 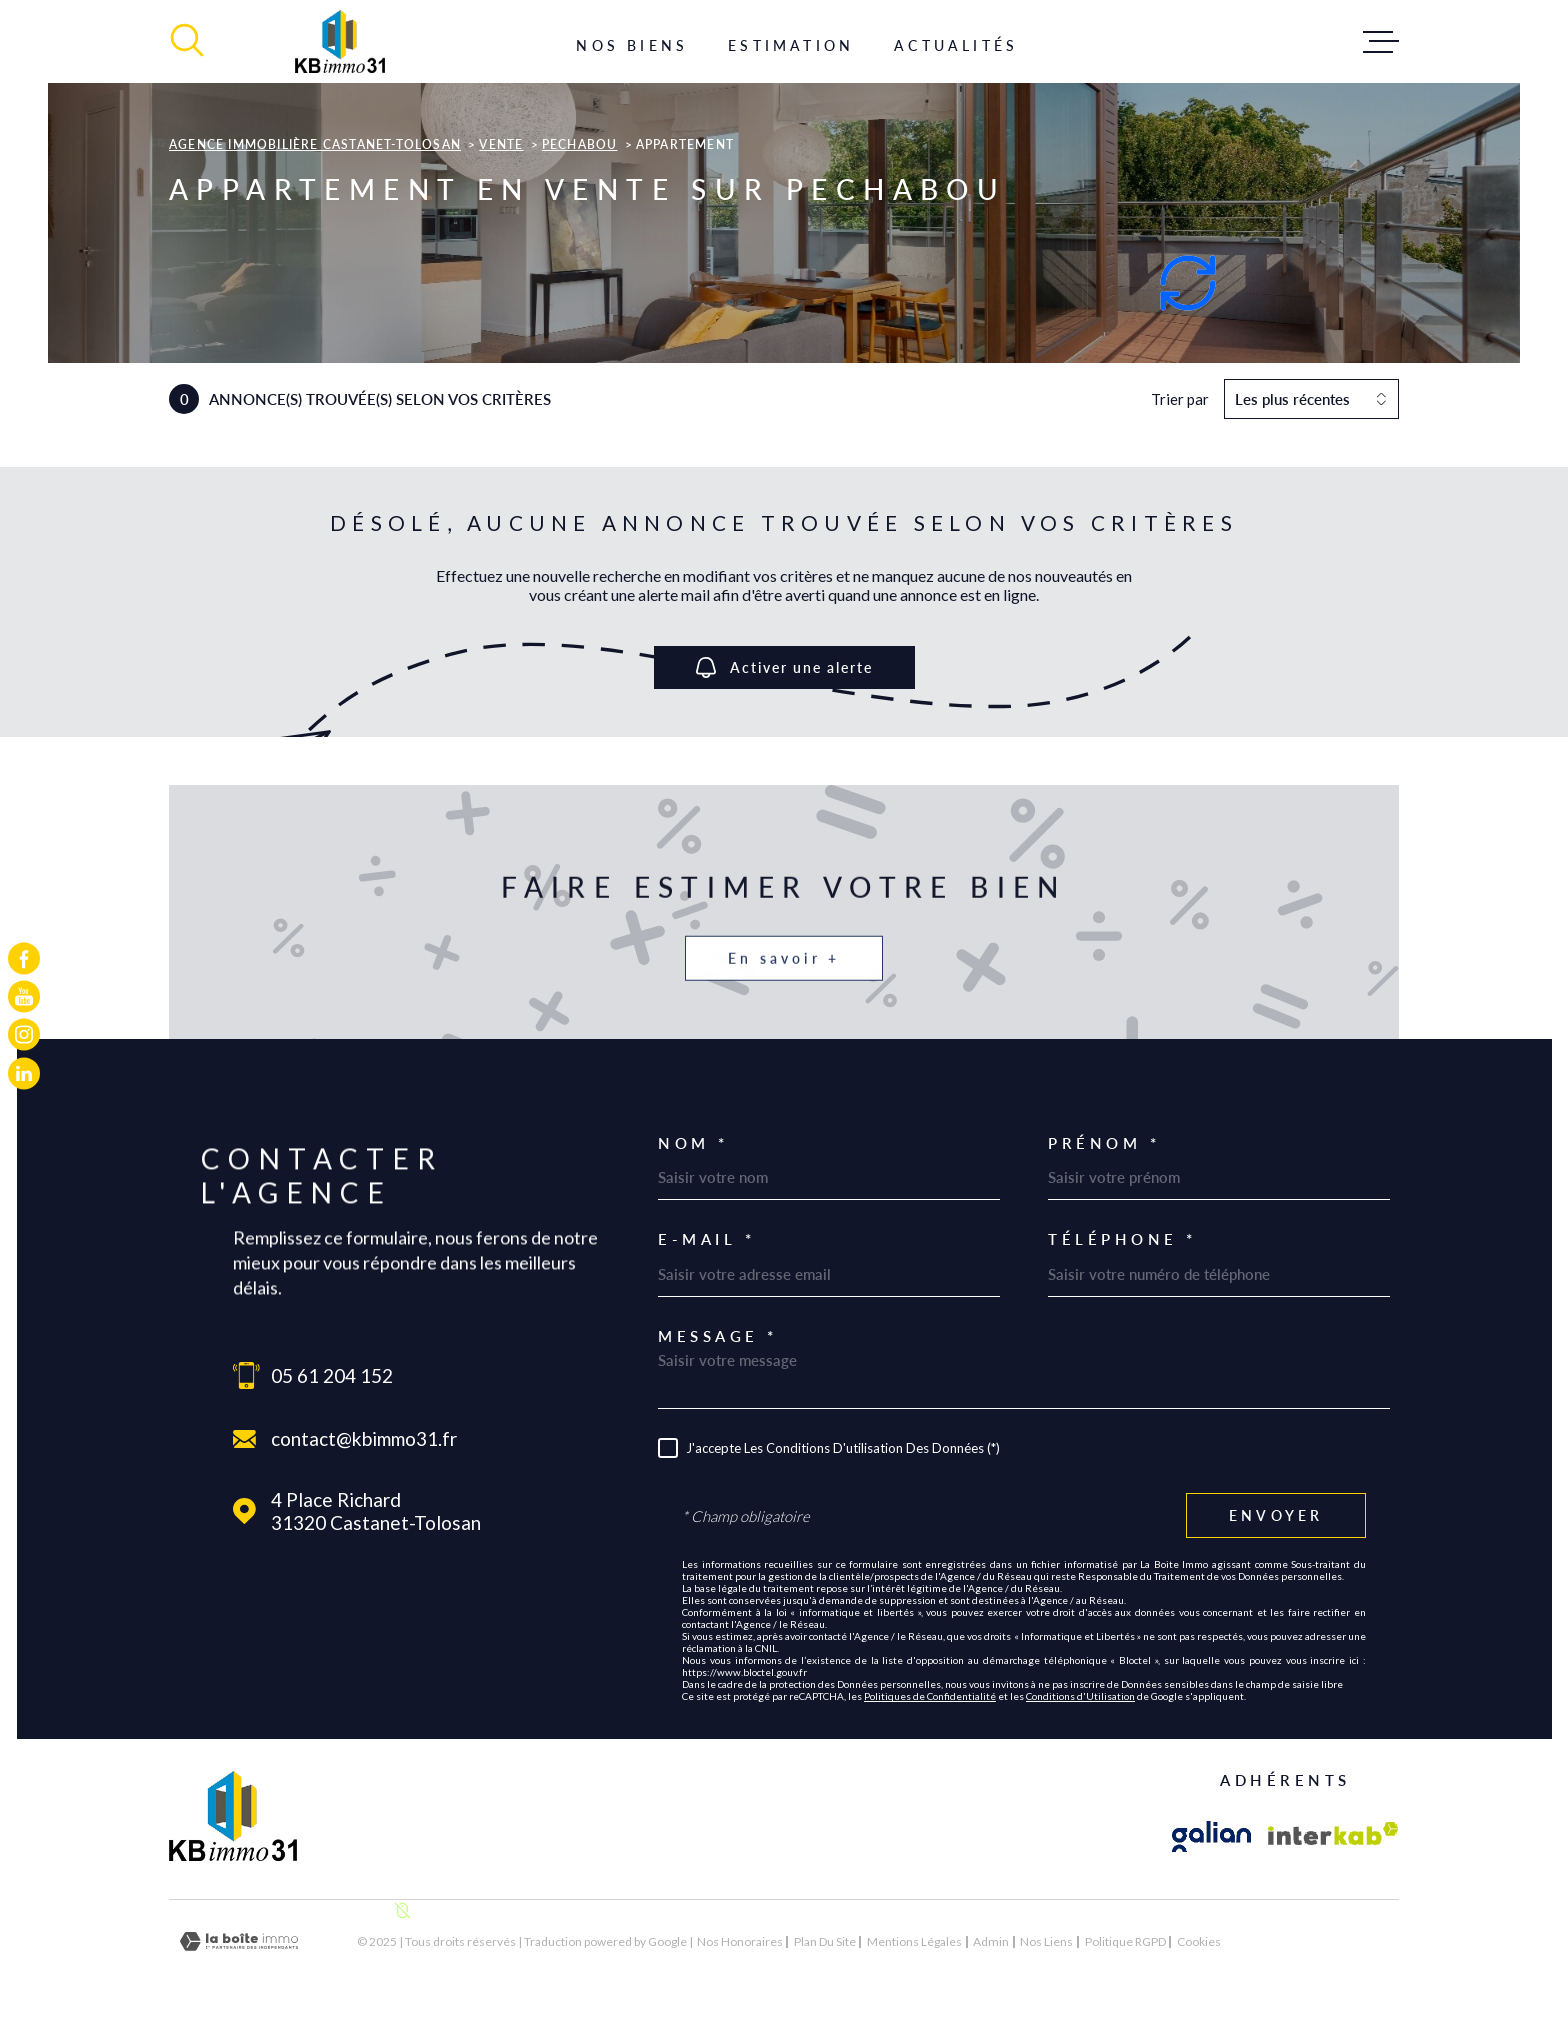 I want to click on mouse input disabled, so click(x=402, y=1910).